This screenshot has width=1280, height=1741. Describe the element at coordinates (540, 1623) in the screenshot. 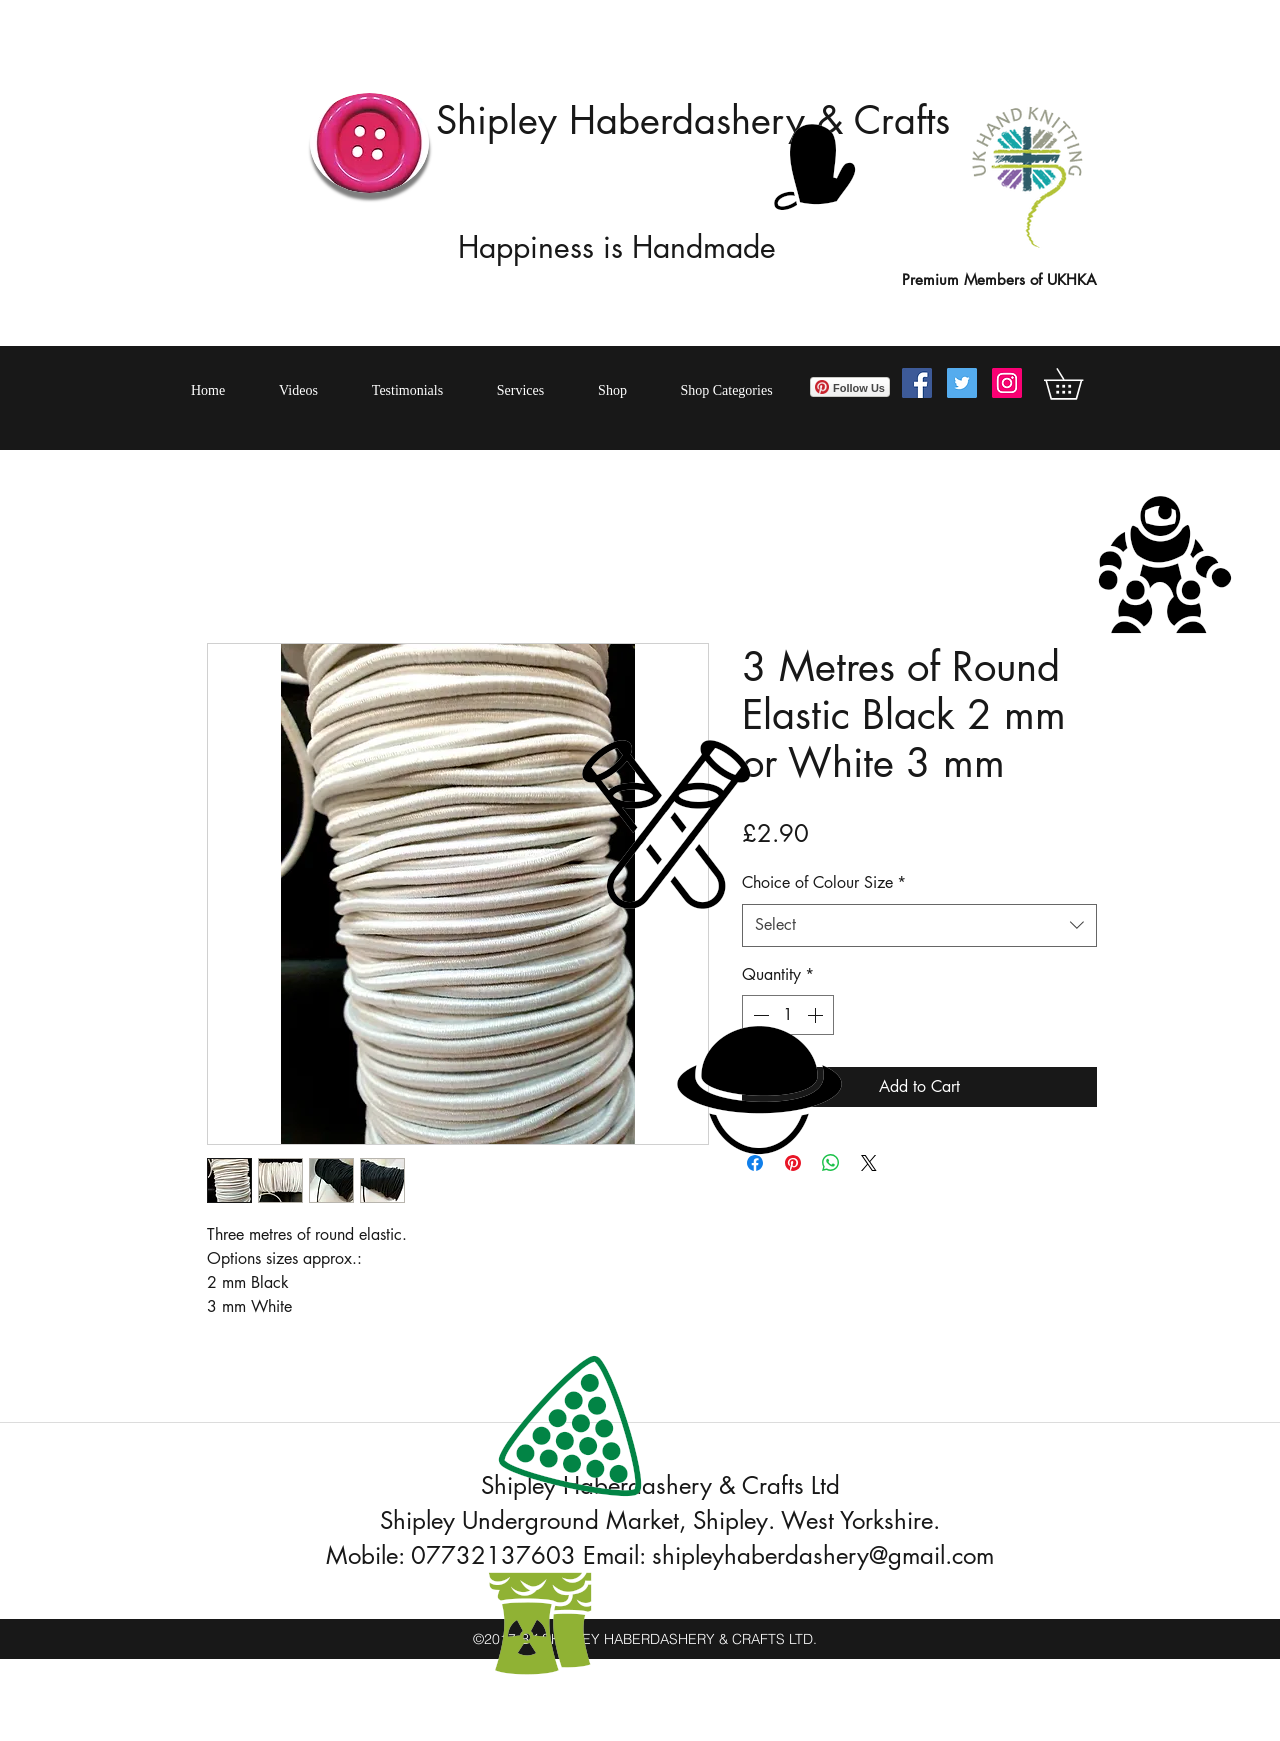

I see `nuclear power plant facility icon` at that location.